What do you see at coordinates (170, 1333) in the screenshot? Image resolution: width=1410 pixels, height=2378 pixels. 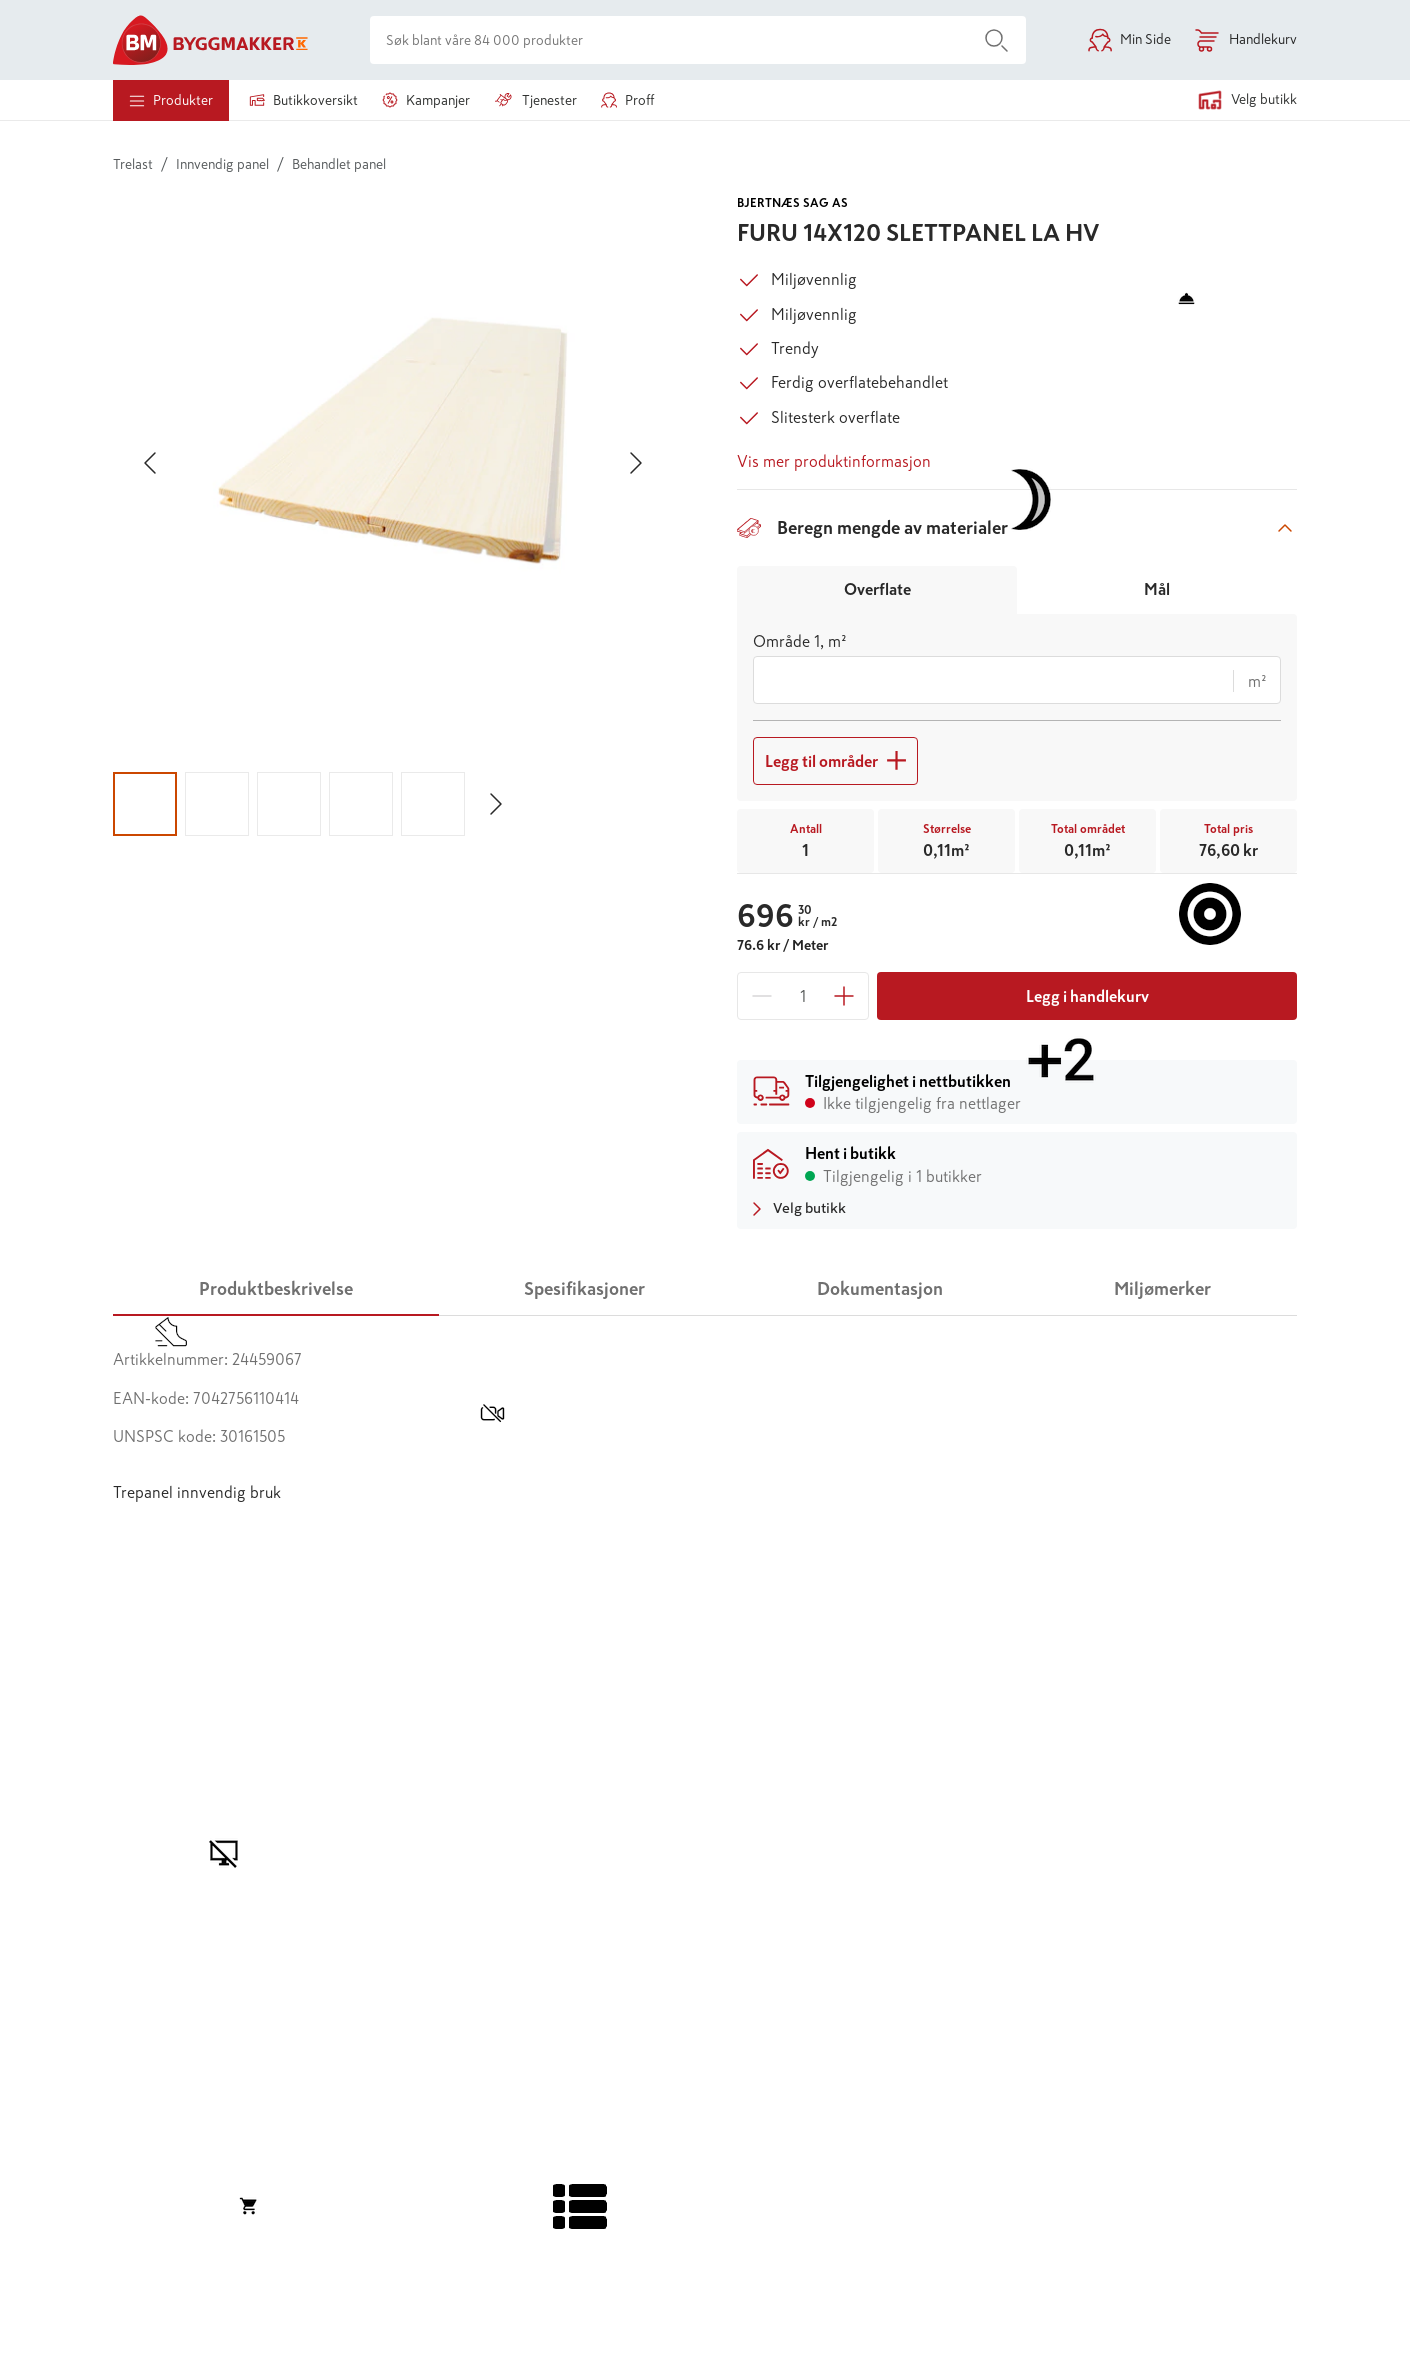 I see `track your running or walking activity` at bounding box center [170, 1333].